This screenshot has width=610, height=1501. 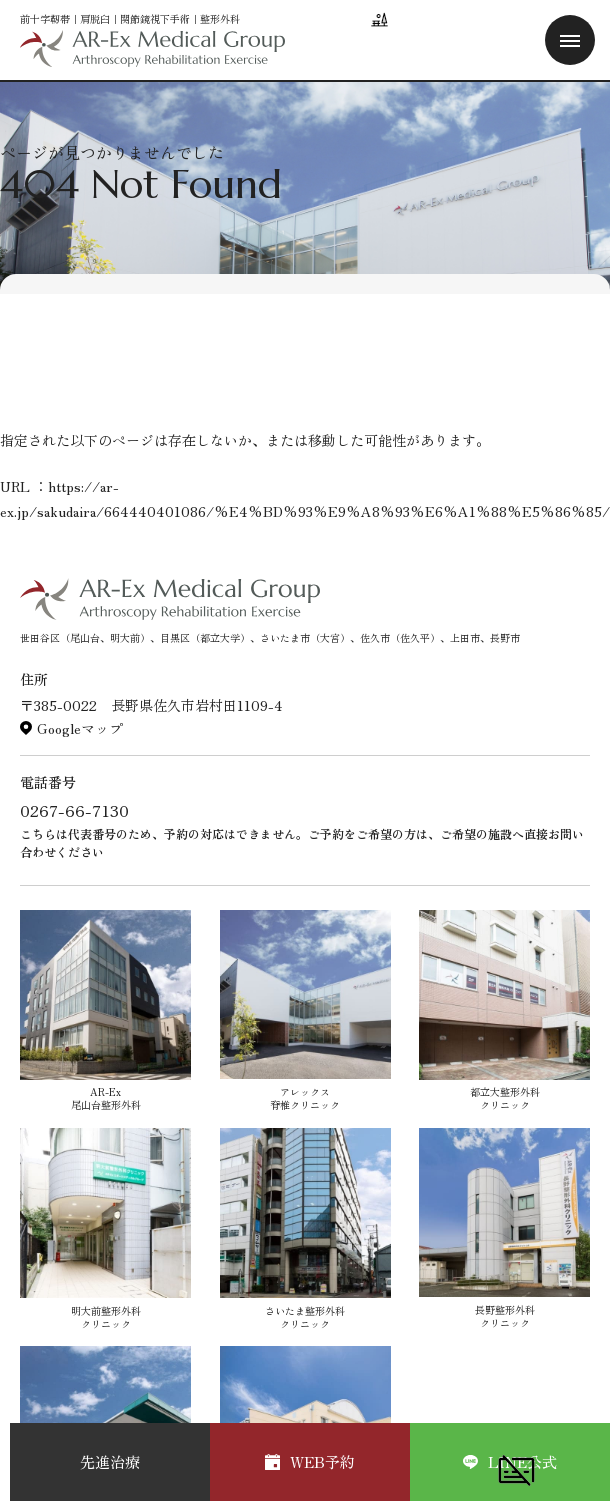 I want to click on view nearby parks or green spaces, so click(x=379, y=20).